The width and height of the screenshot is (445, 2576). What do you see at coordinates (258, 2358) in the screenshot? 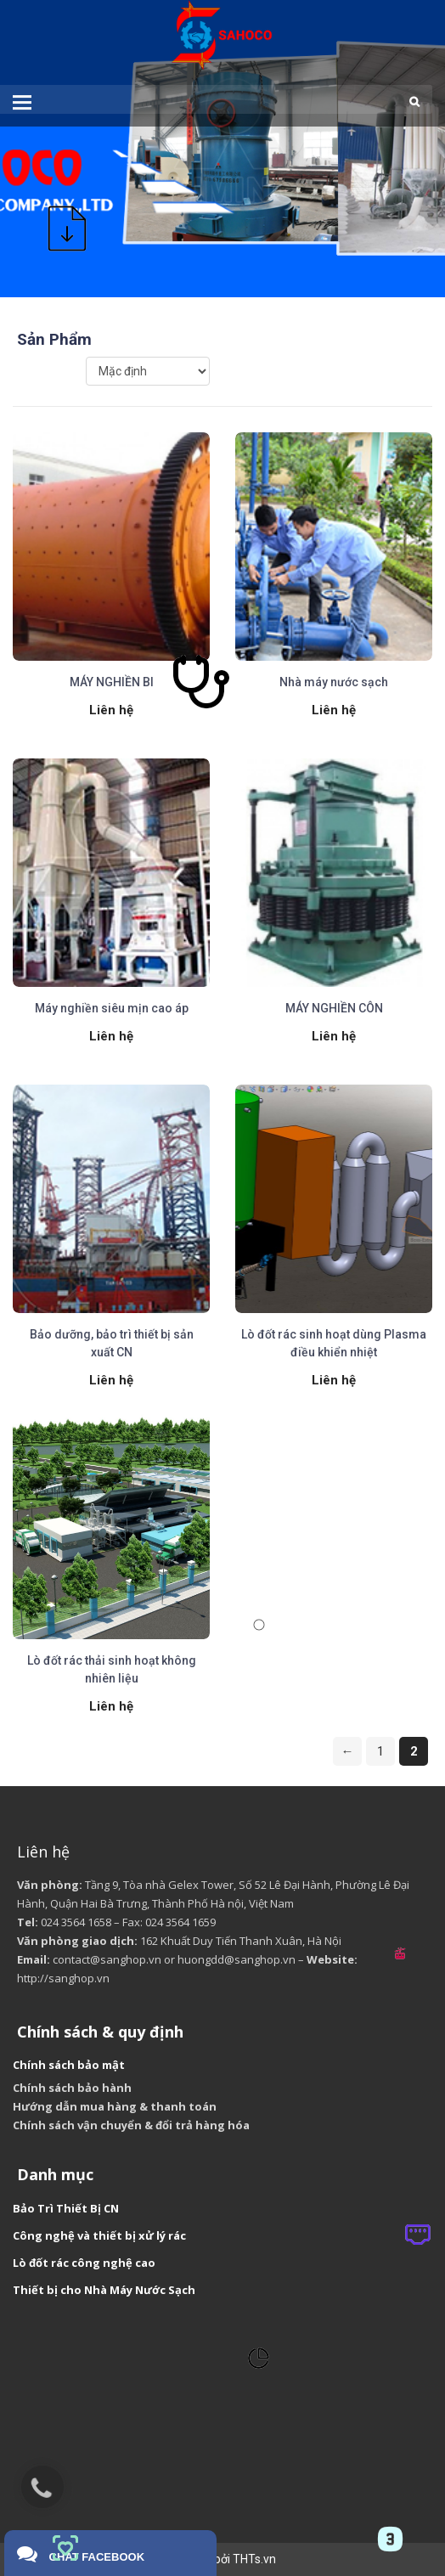
I see `view analytics breakdown` at bounding box center [258, 2358].